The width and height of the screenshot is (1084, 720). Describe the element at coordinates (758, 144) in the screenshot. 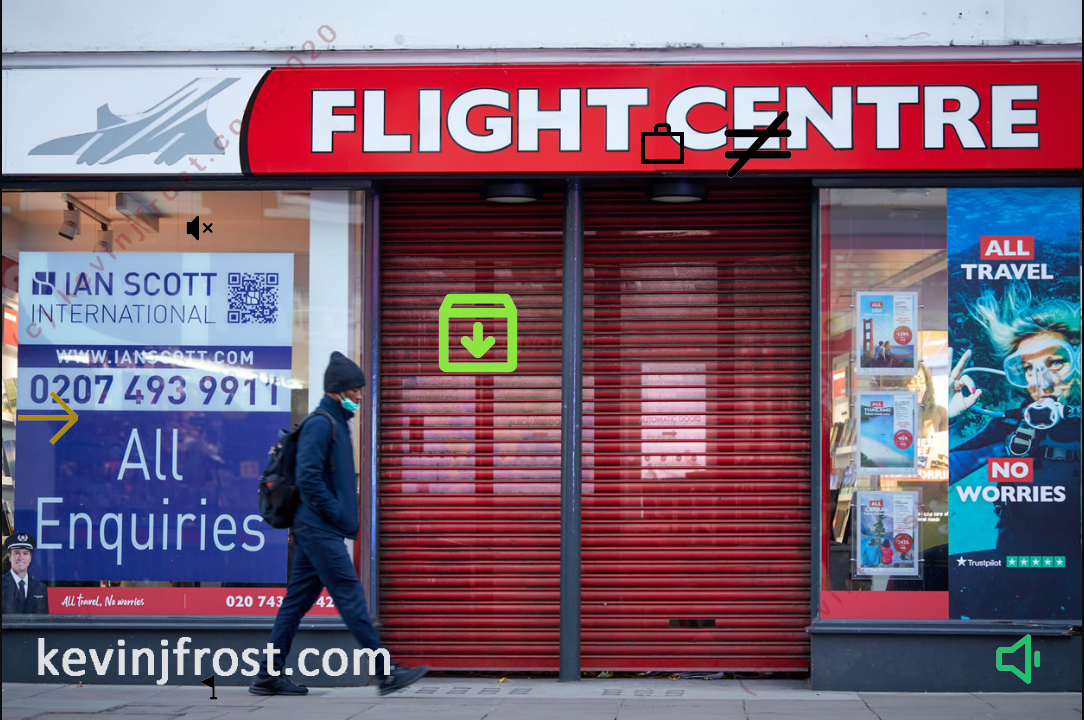

I see `indicates values are not equal or mismatched` at that location.